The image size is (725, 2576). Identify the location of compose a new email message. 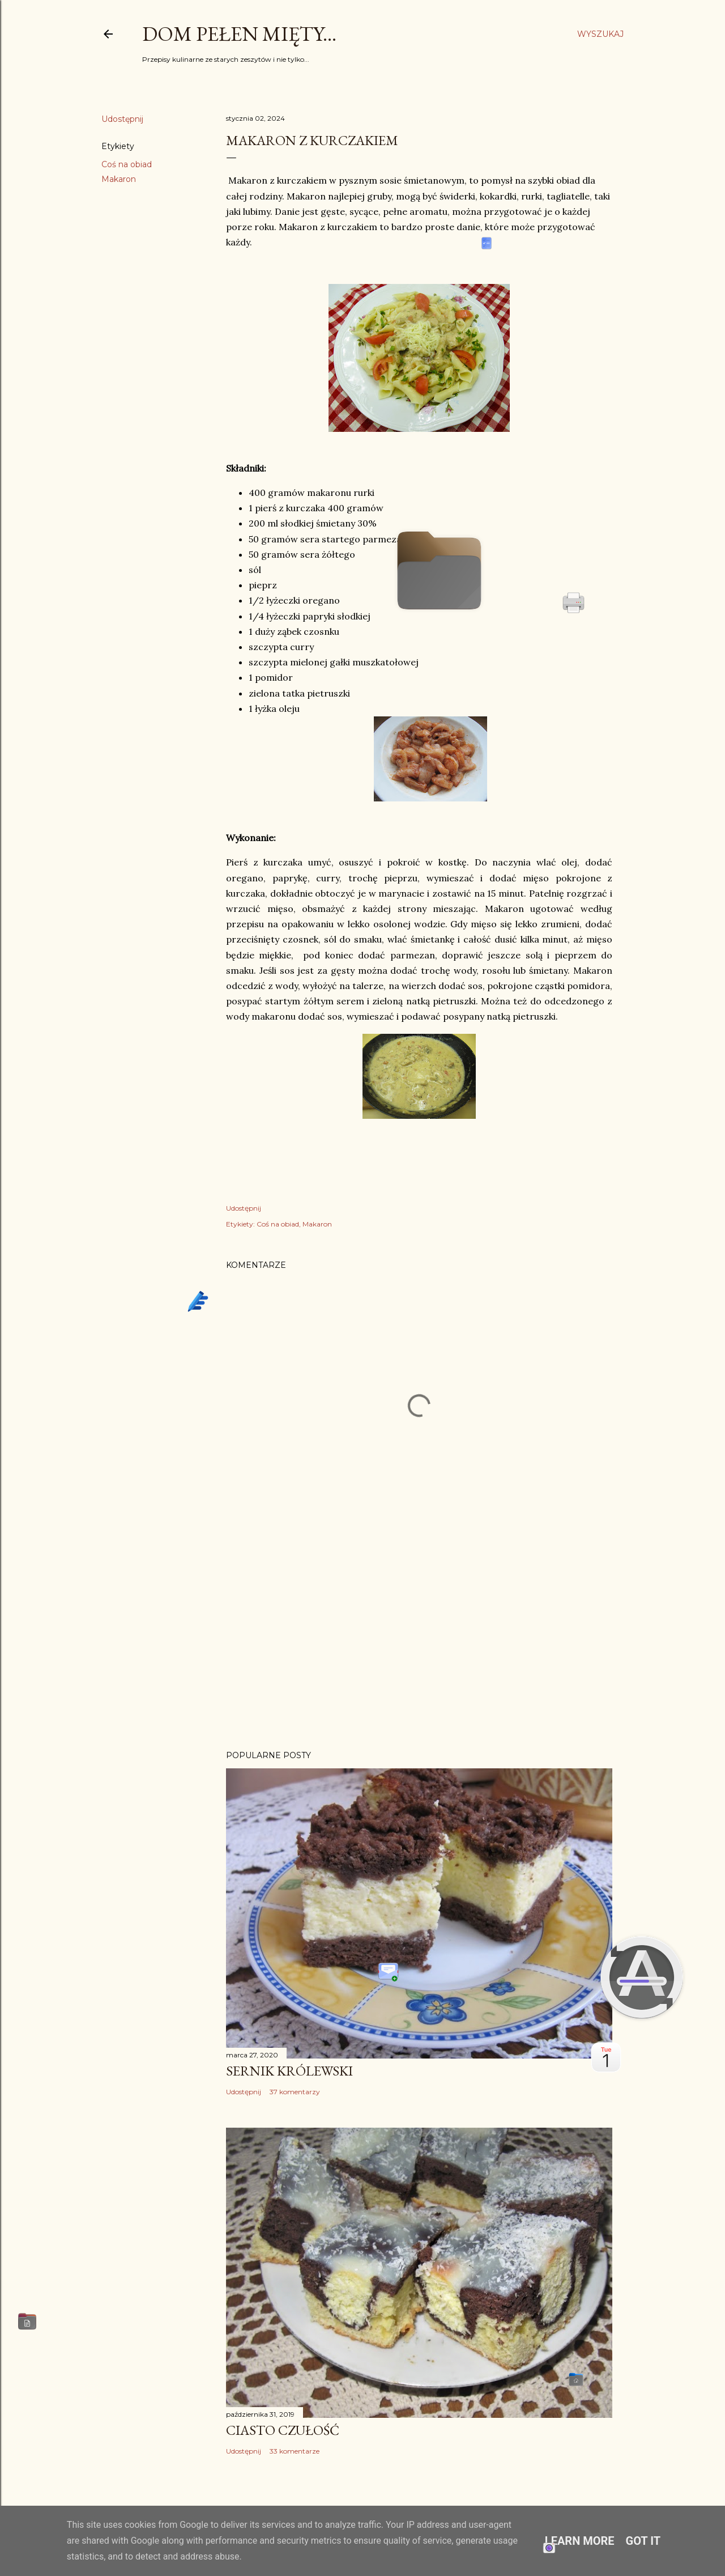
(388, 1971).